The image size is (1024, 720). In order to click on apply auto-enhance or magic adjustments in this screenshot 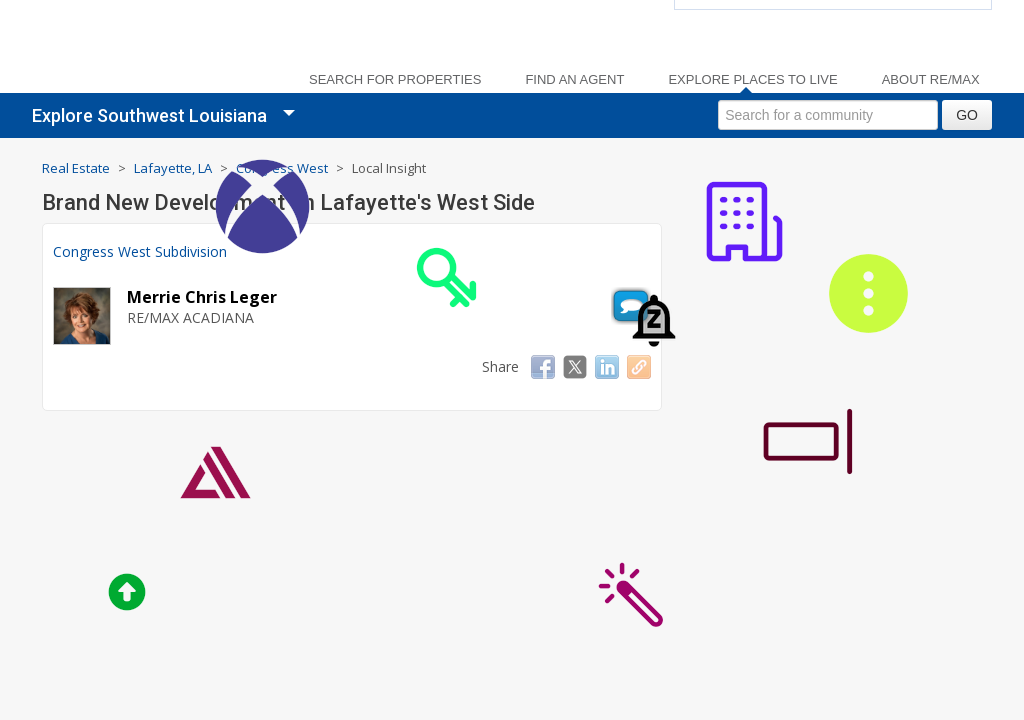, I will do `click(631, 595)`.